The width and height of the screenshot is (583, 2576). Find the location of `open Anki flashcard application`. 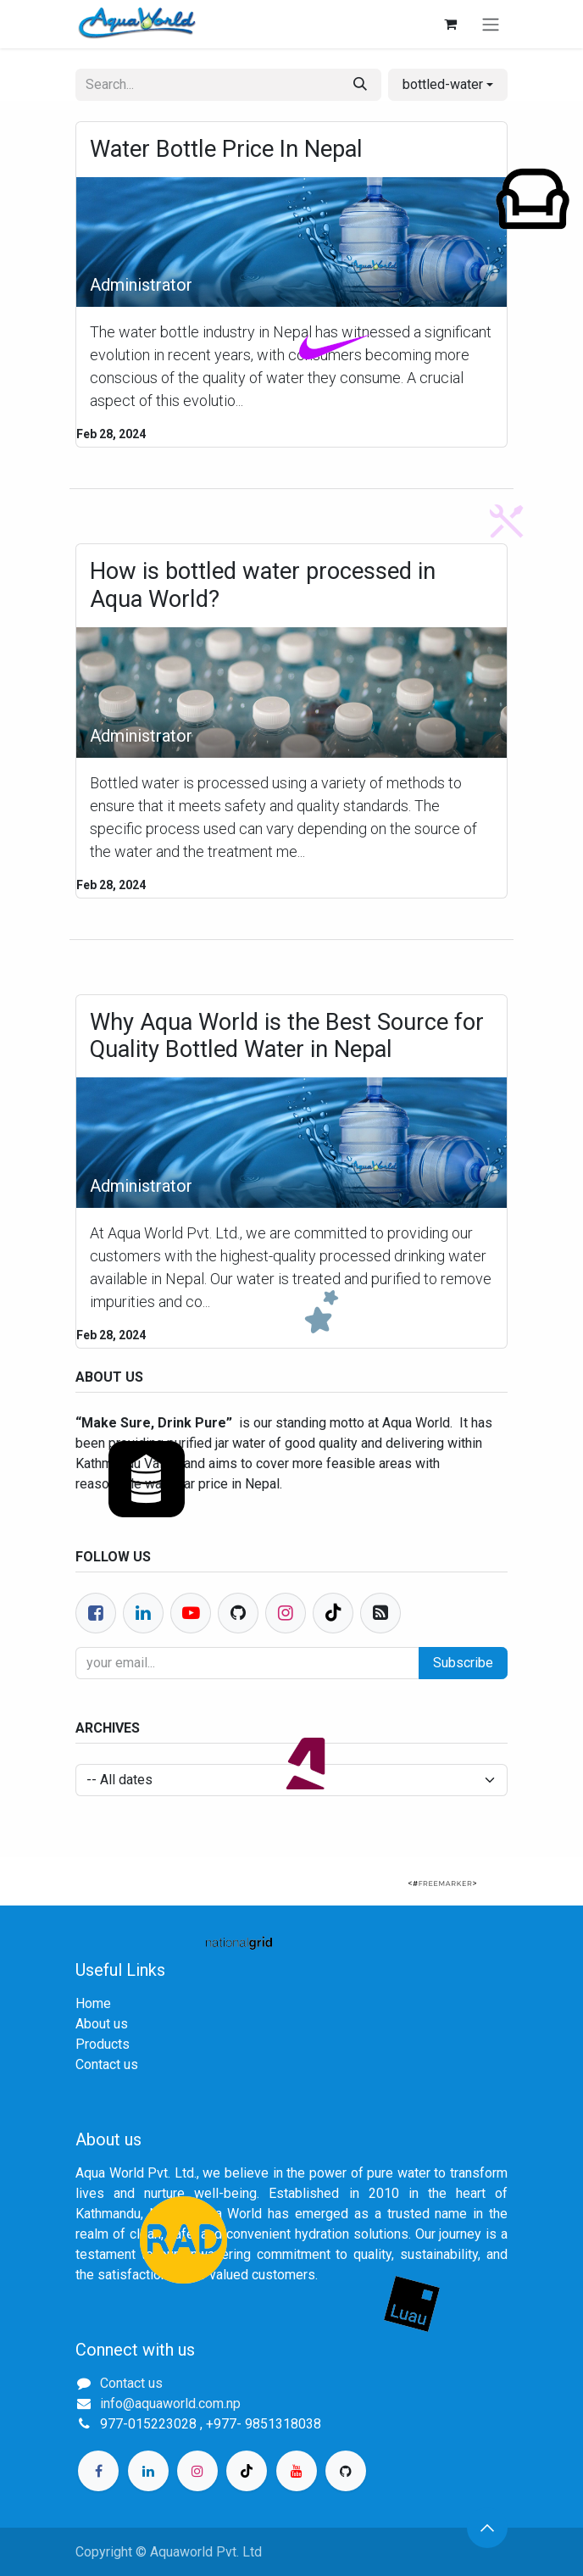

open Anki flashcard application is located at coordinates (321, 1311).